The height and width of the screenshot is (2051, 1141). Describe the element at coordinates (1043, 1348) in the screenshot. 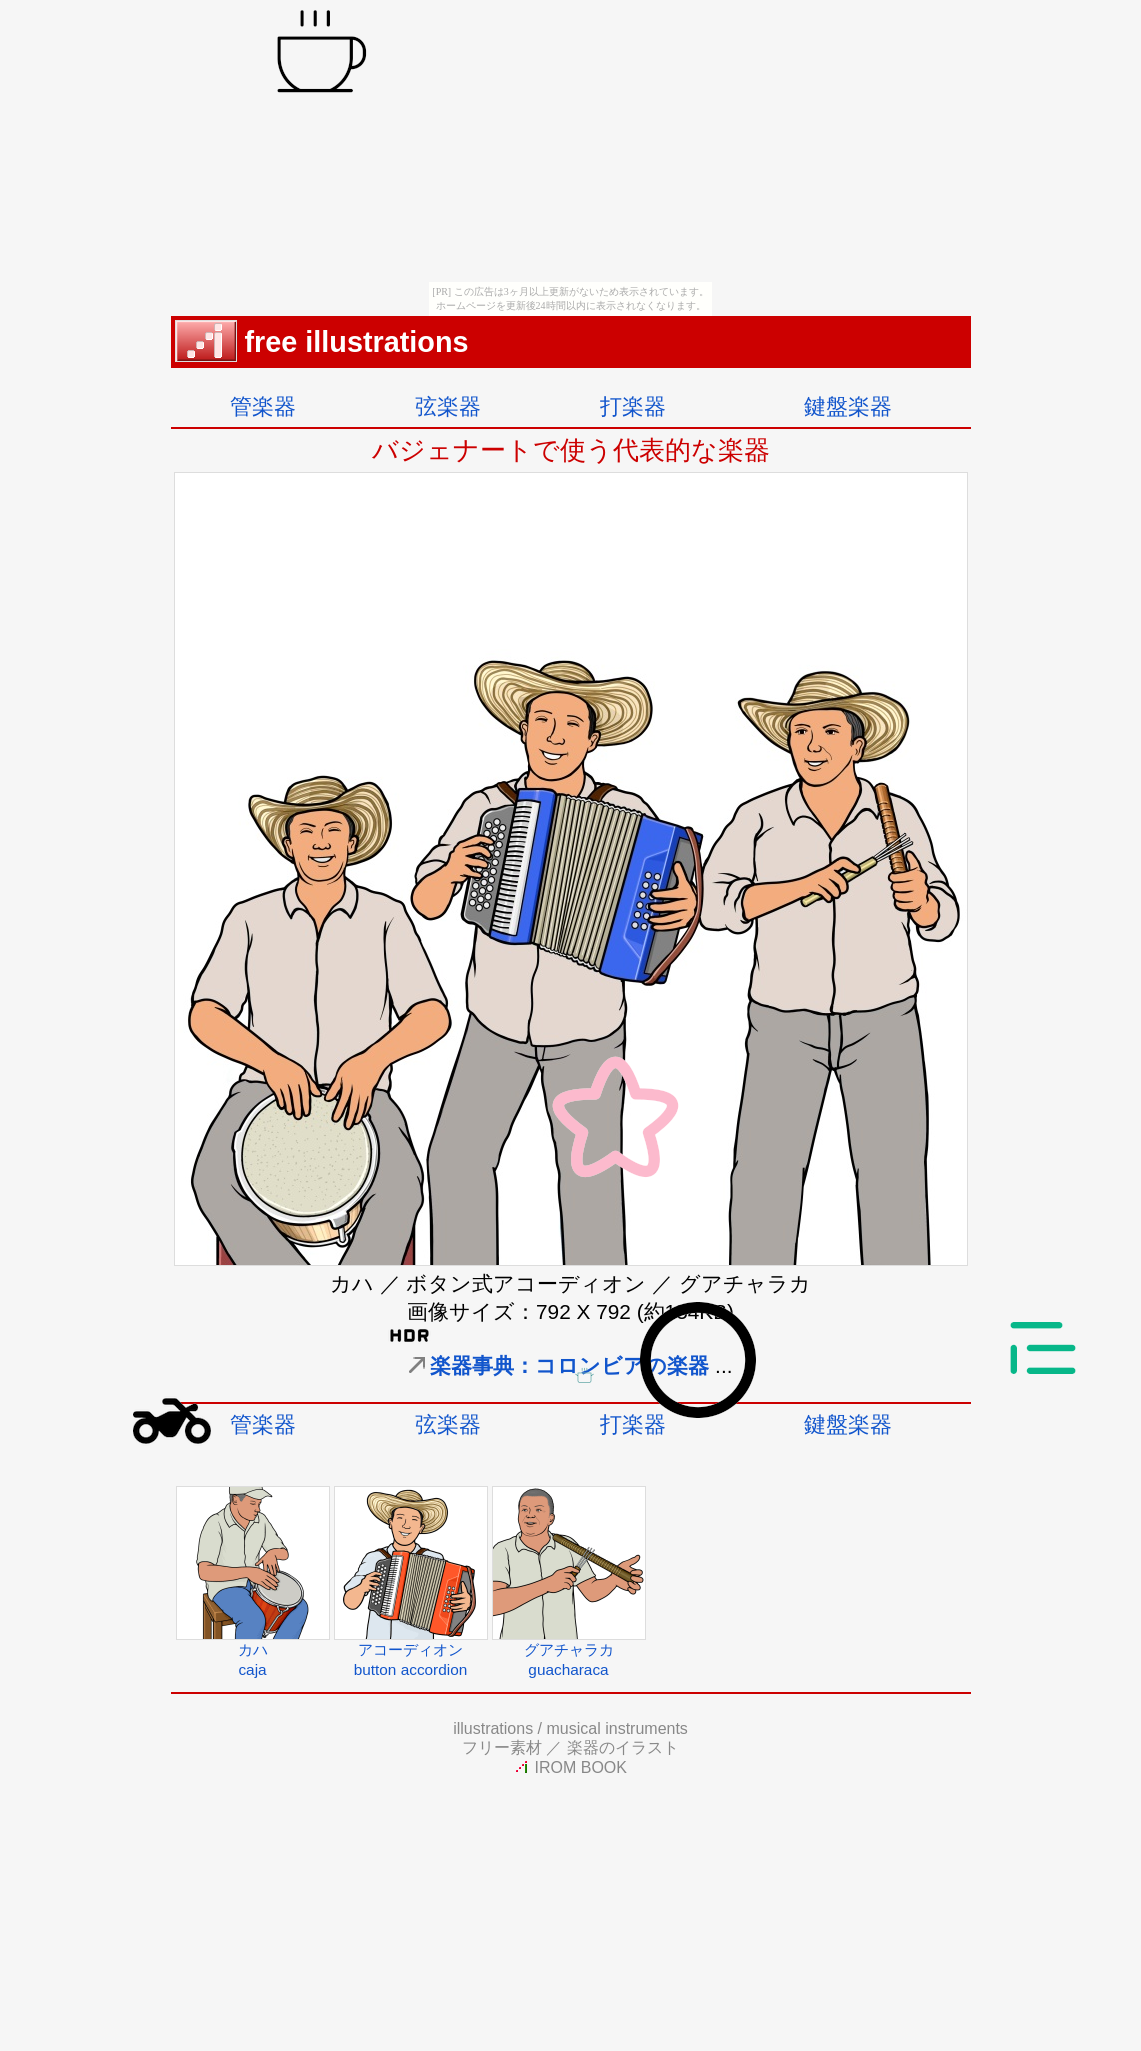

I see `insert a block quote` at that location.